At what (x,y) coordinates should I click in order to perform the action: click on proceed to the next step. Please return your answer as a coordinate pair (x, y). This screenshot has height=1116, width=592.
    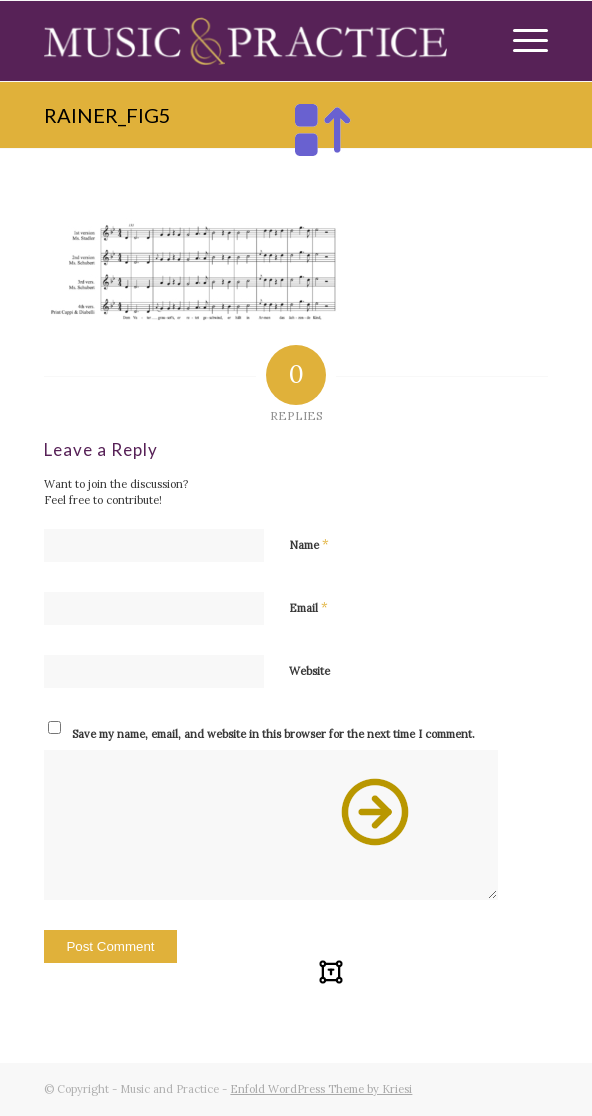
    Looking at the image, I should click on (375, 812).